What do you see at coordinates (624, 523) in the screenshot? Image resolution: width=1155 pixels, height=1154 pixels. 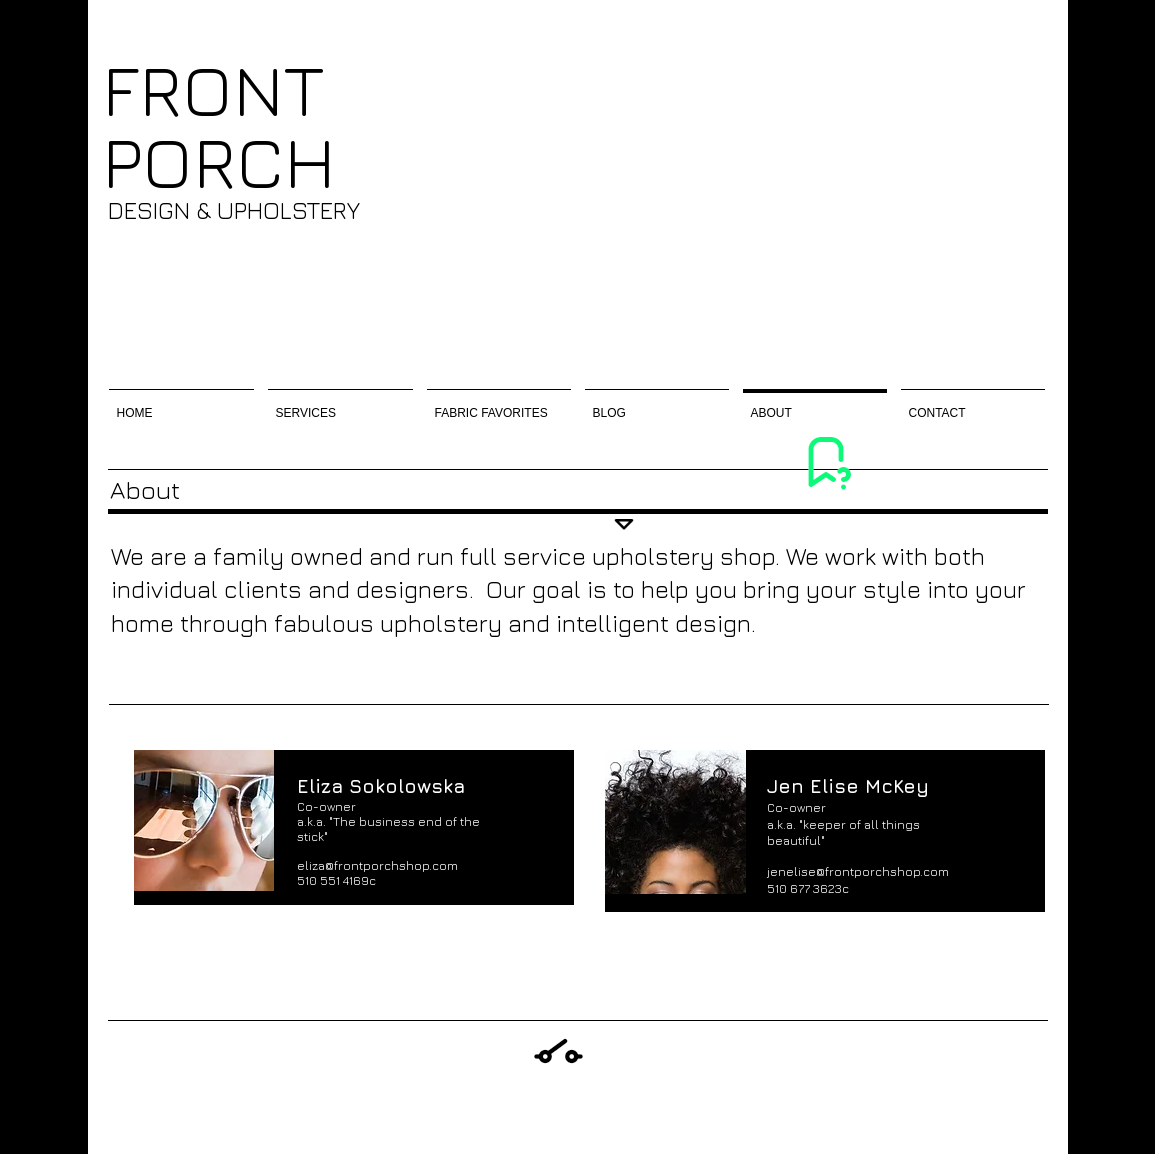 I see `expand dropdown menu` at bounding box center [624, 523].